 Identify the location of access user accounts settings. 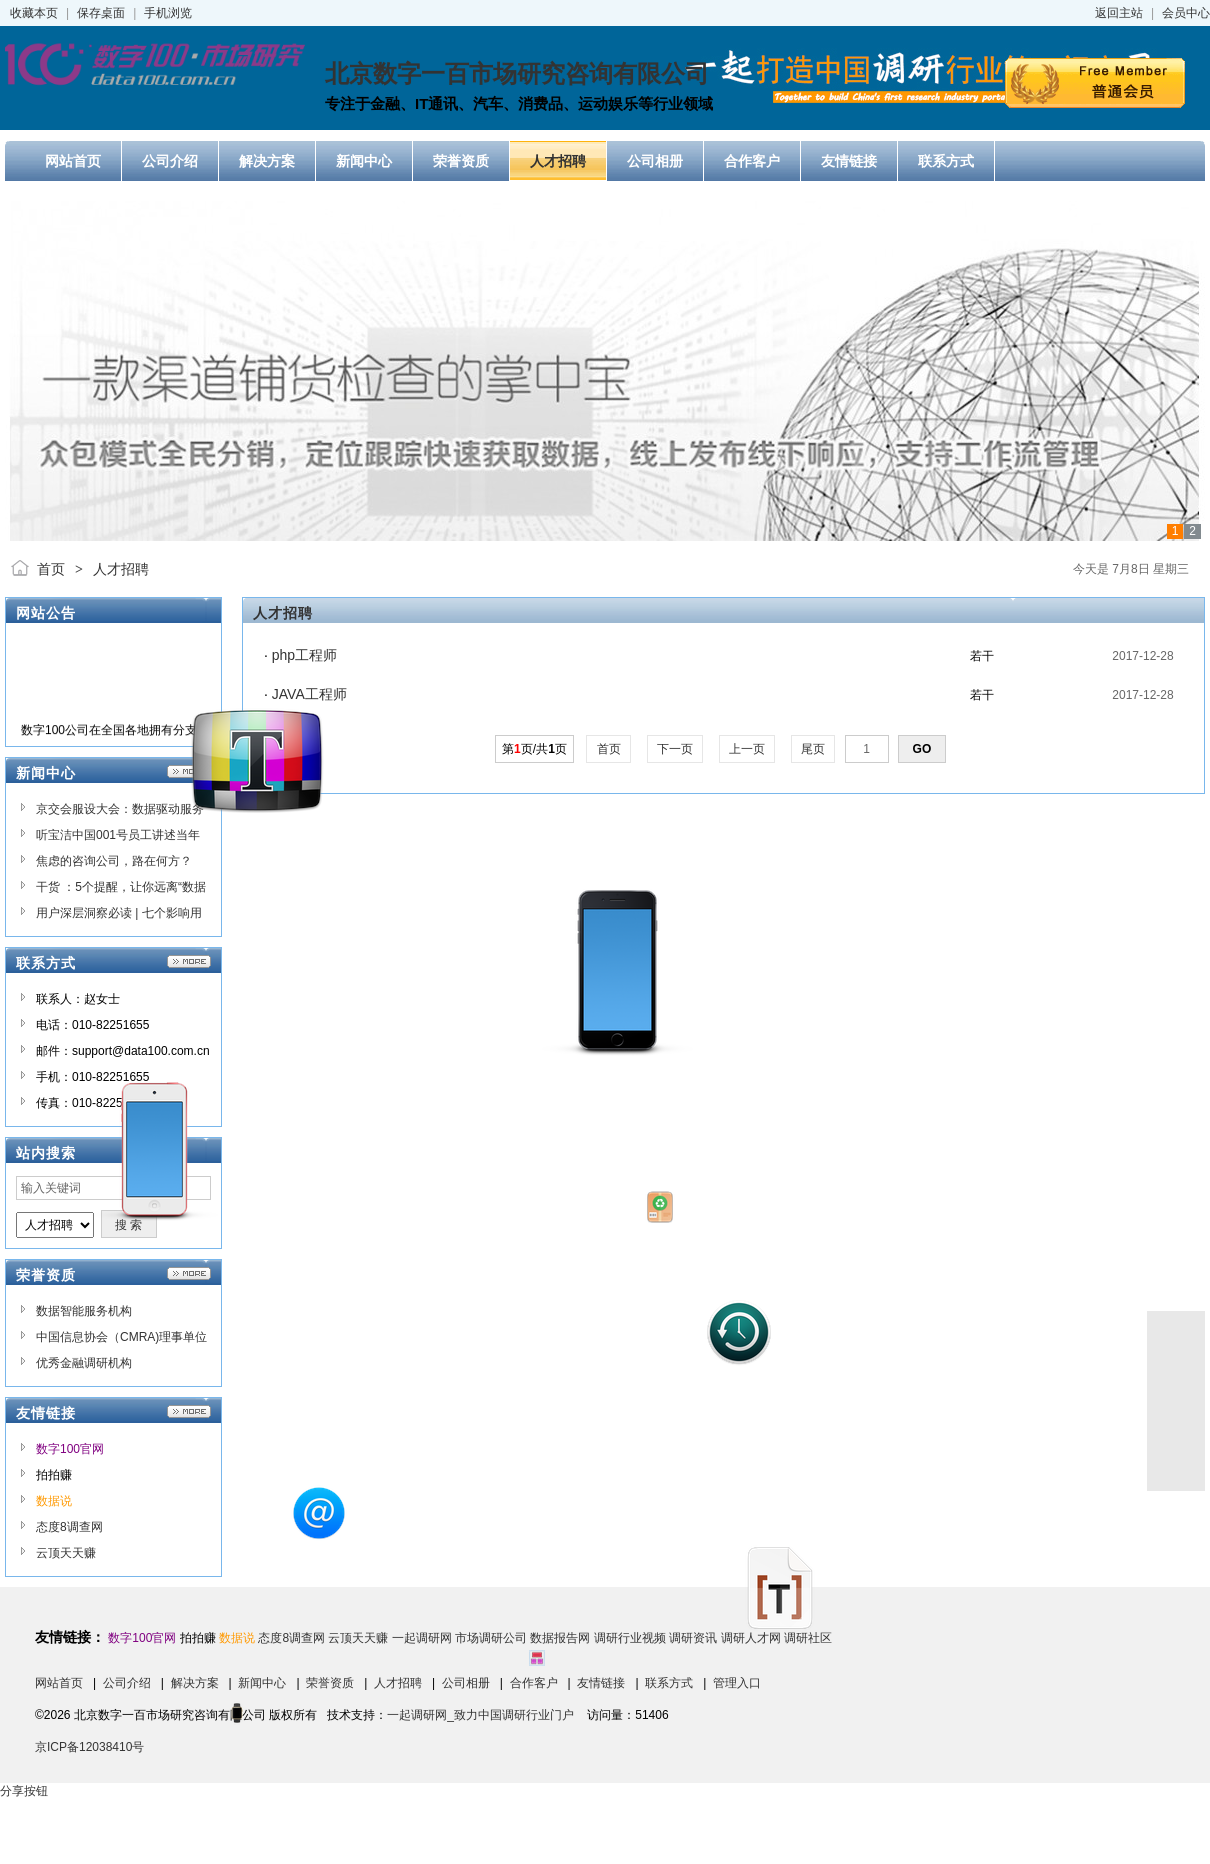
(319, 1513).